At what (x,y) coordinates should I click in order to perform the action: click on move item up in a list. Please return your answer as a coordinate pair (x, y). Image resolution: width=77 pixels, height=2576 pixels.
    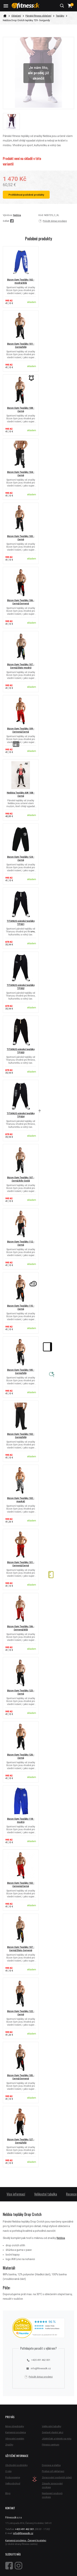
    Looking at the image, I should click on (39, 1111).